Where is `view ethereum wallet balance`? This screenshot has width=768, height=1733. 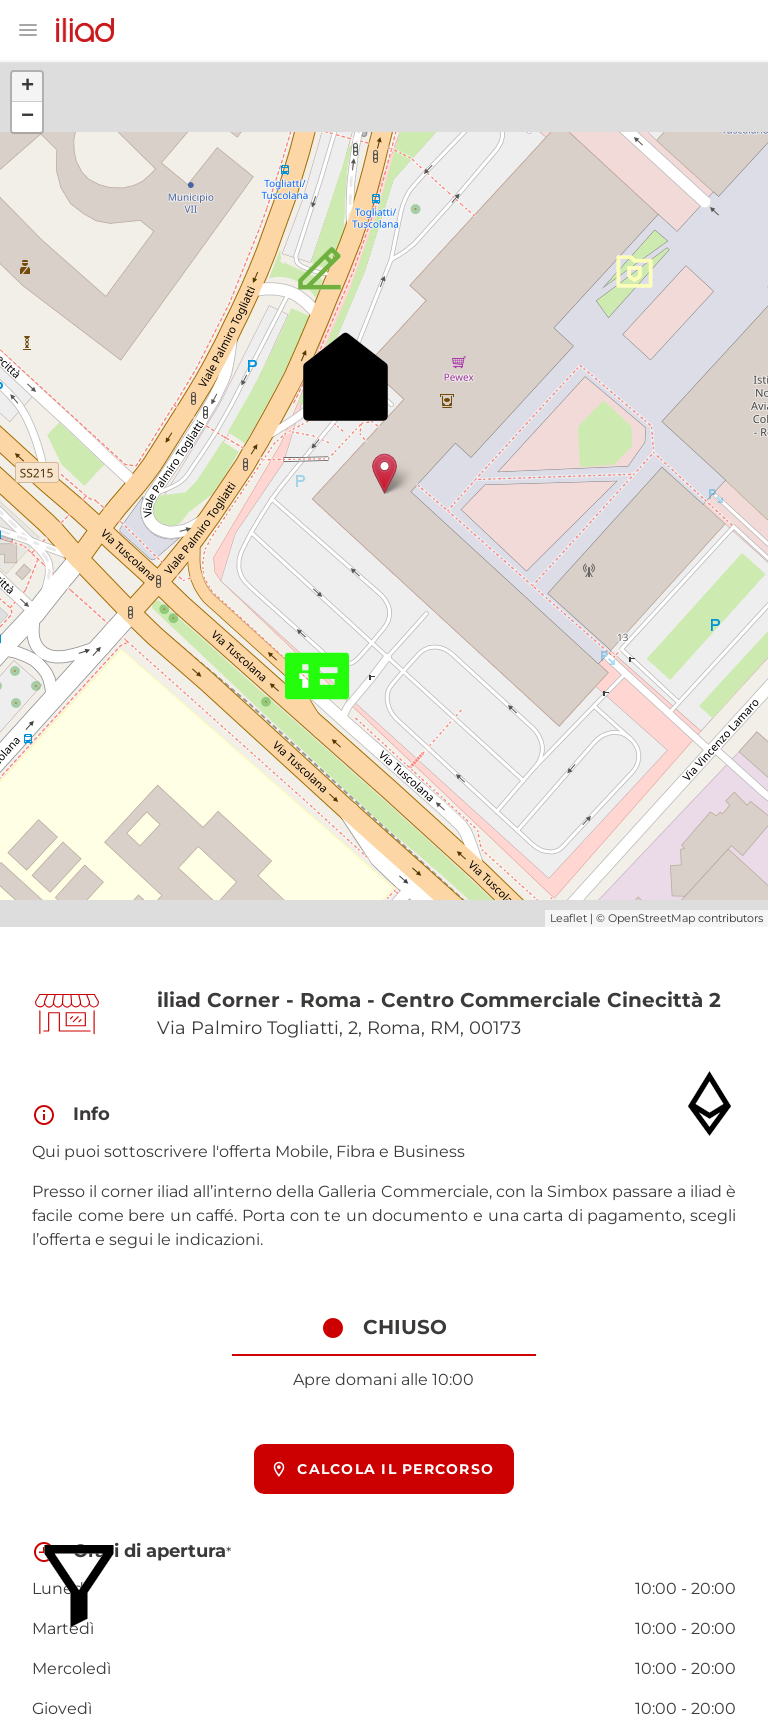
view ethereum wallet balance is located at coordinates (709, 1103).